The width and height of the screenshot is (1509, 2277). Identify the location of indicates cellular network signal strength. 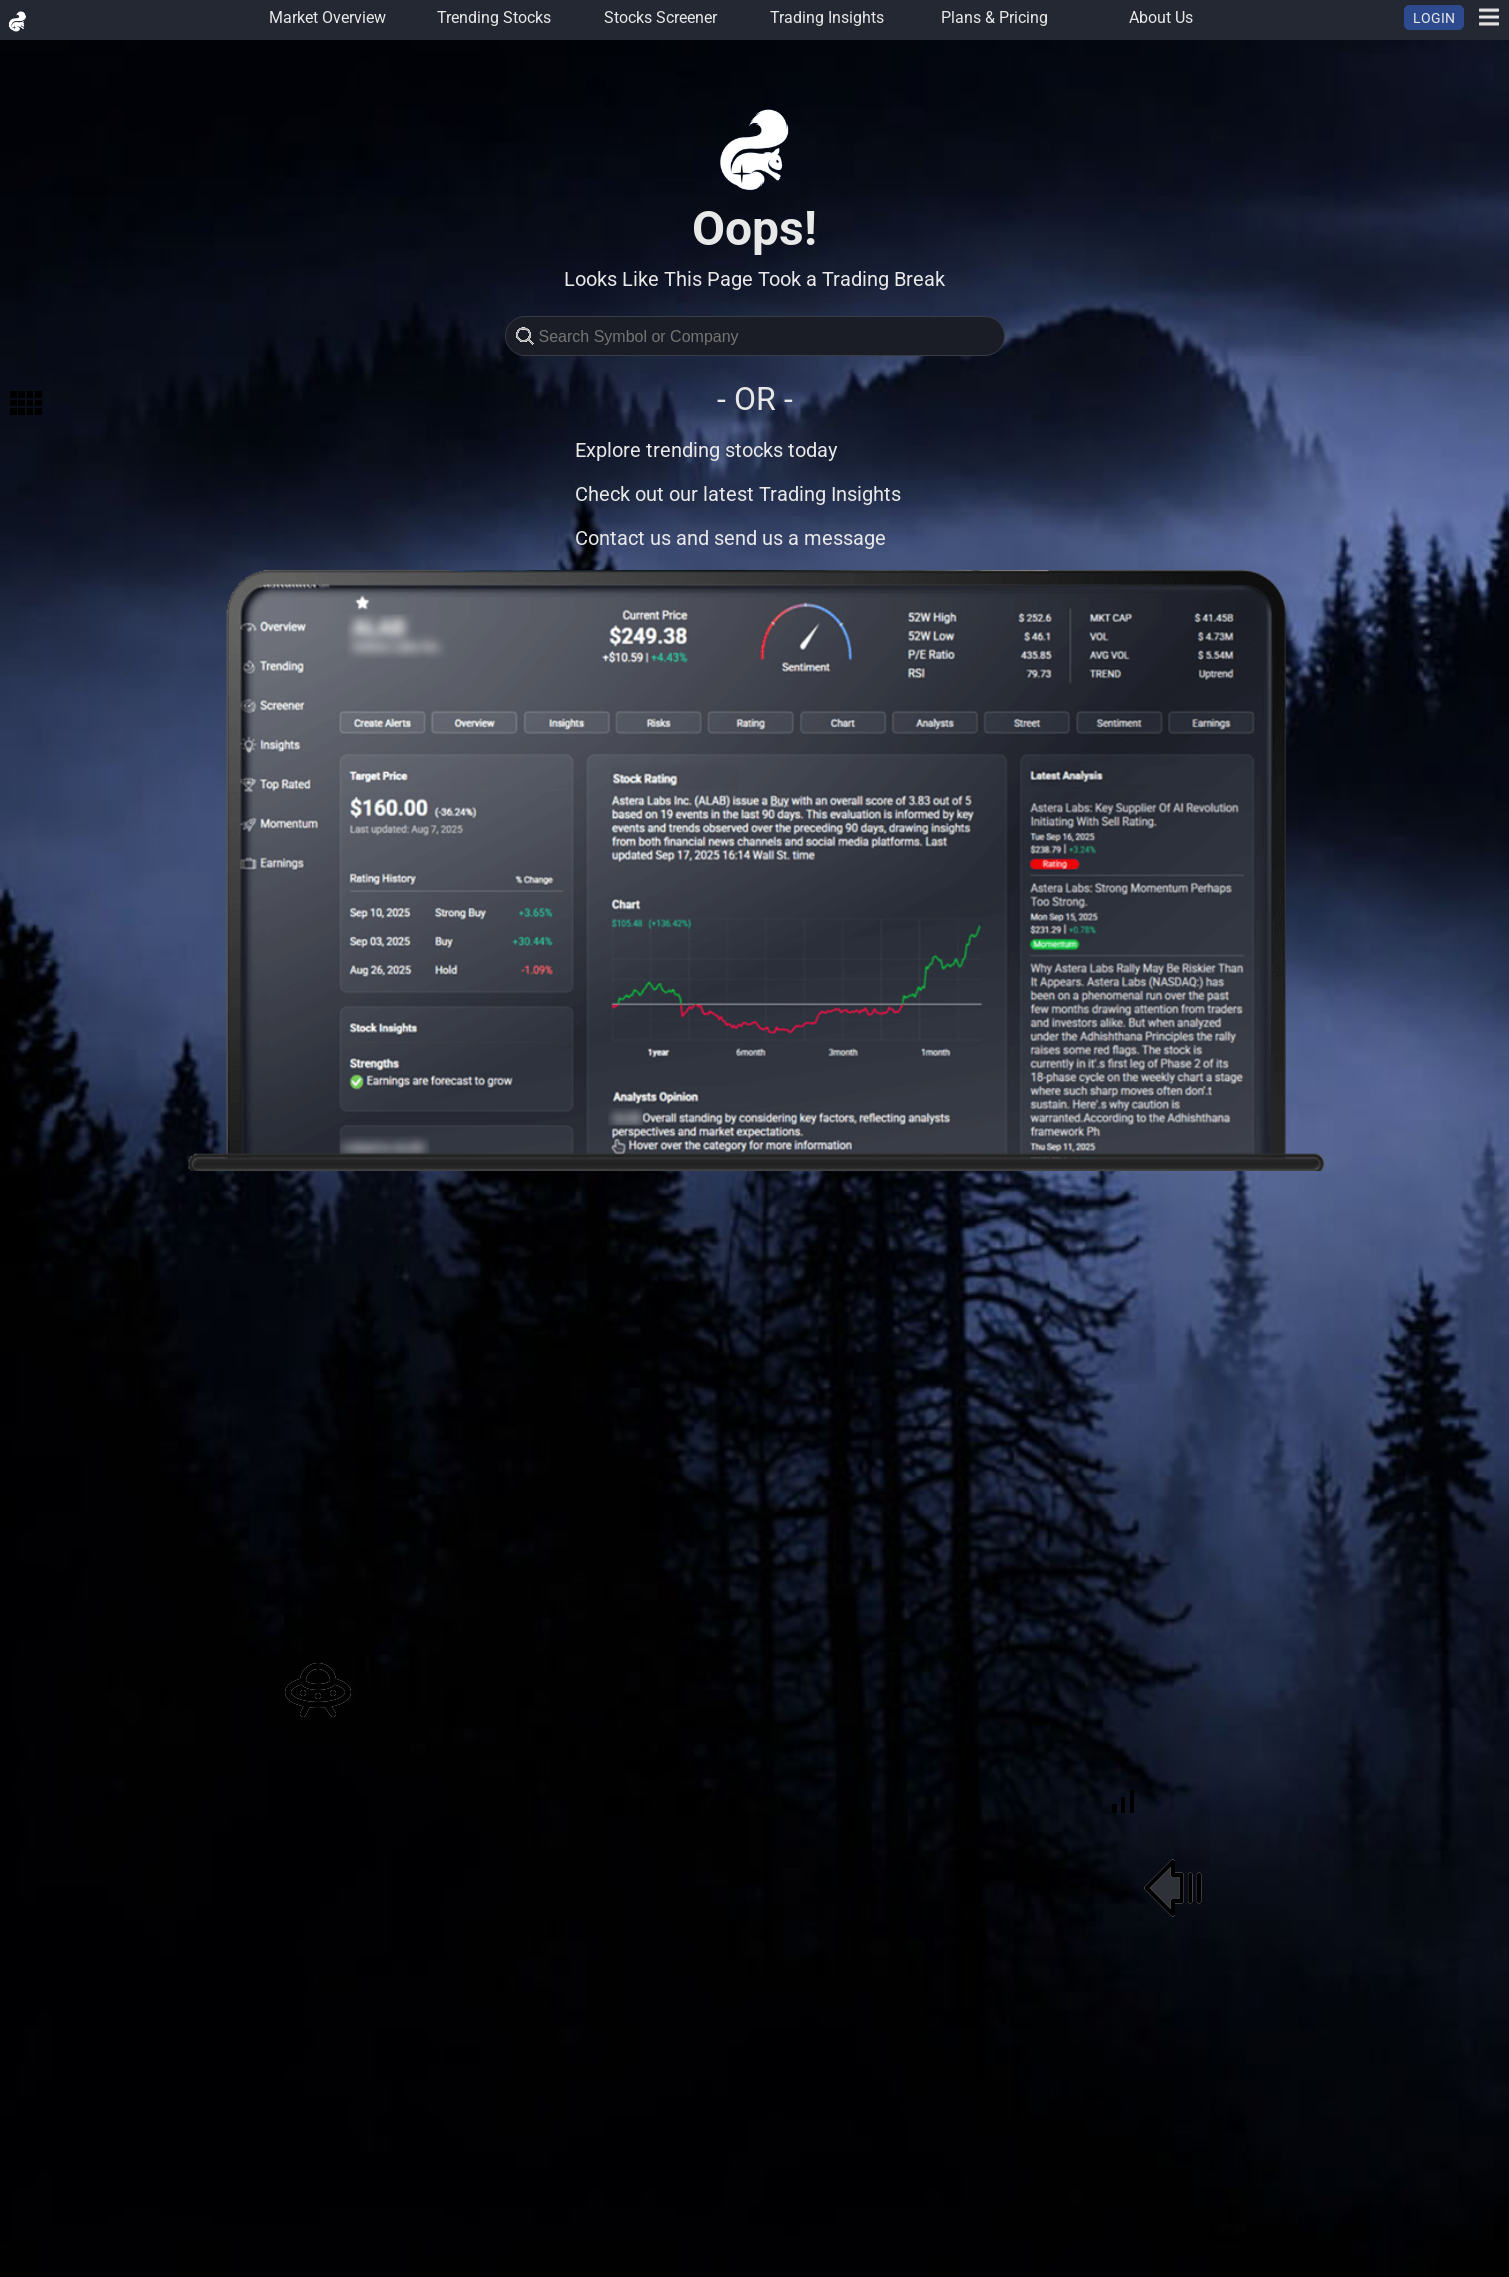
(1122, 1801).